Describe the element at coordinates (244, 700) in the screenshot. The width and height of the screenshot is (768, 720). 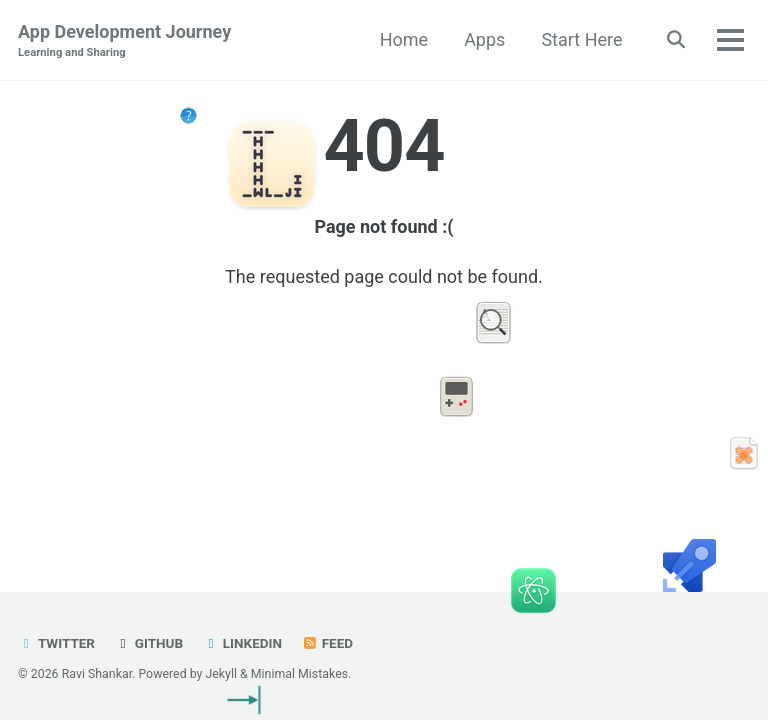
I see `go to the last item or page` at that location.